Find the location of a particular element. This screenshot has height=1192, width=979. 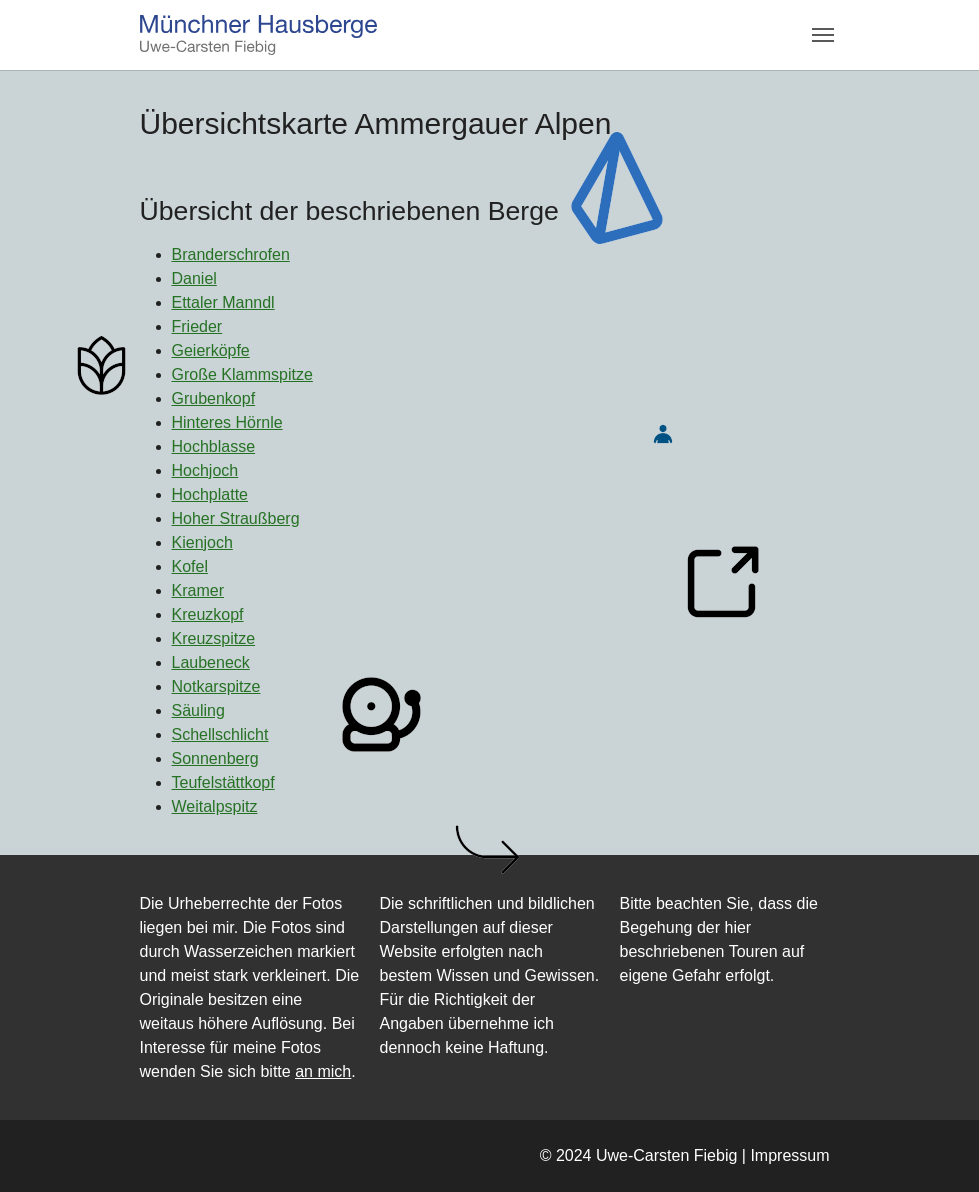

filter by grain or wheat products is located at coordinates (101, 366).